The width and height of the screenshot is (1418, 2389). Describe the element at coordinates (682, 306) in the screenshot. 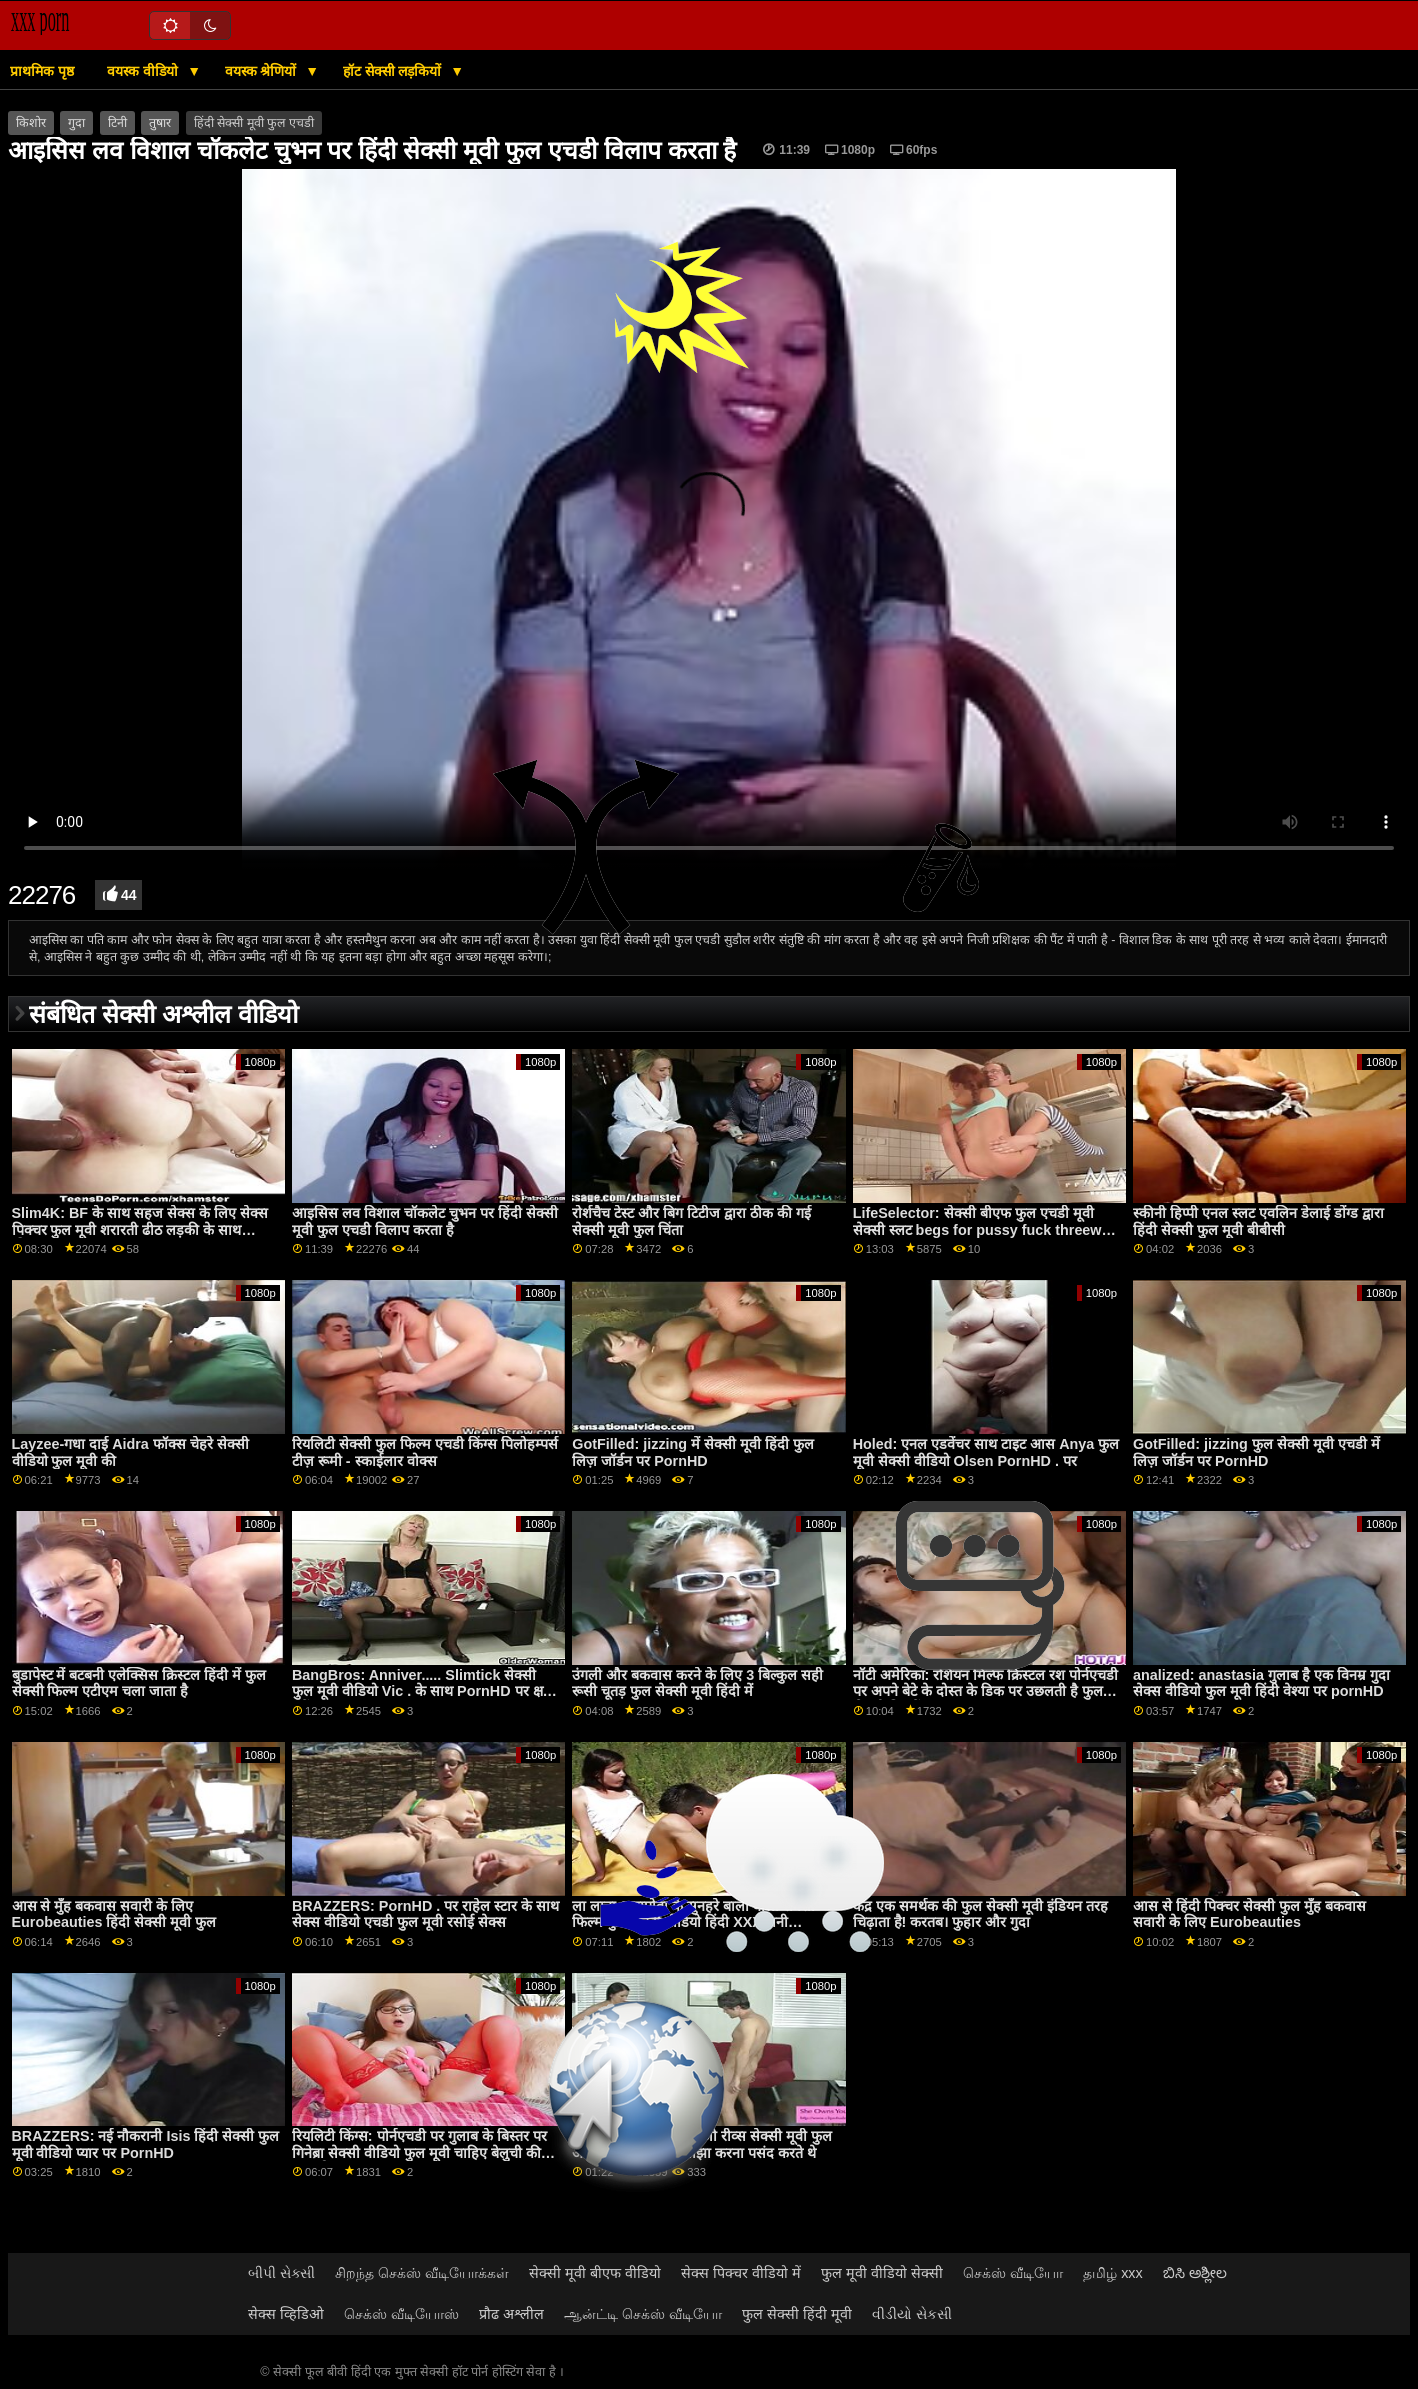

I see `indicates electrical or energy surge event` at that location.